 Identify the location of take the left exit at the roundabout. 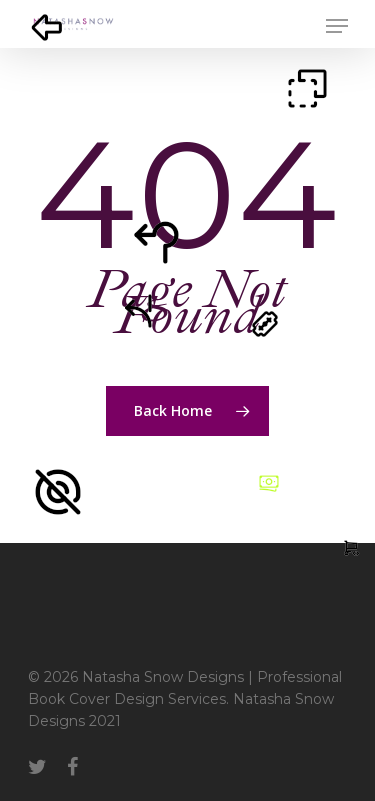
(156, 241).